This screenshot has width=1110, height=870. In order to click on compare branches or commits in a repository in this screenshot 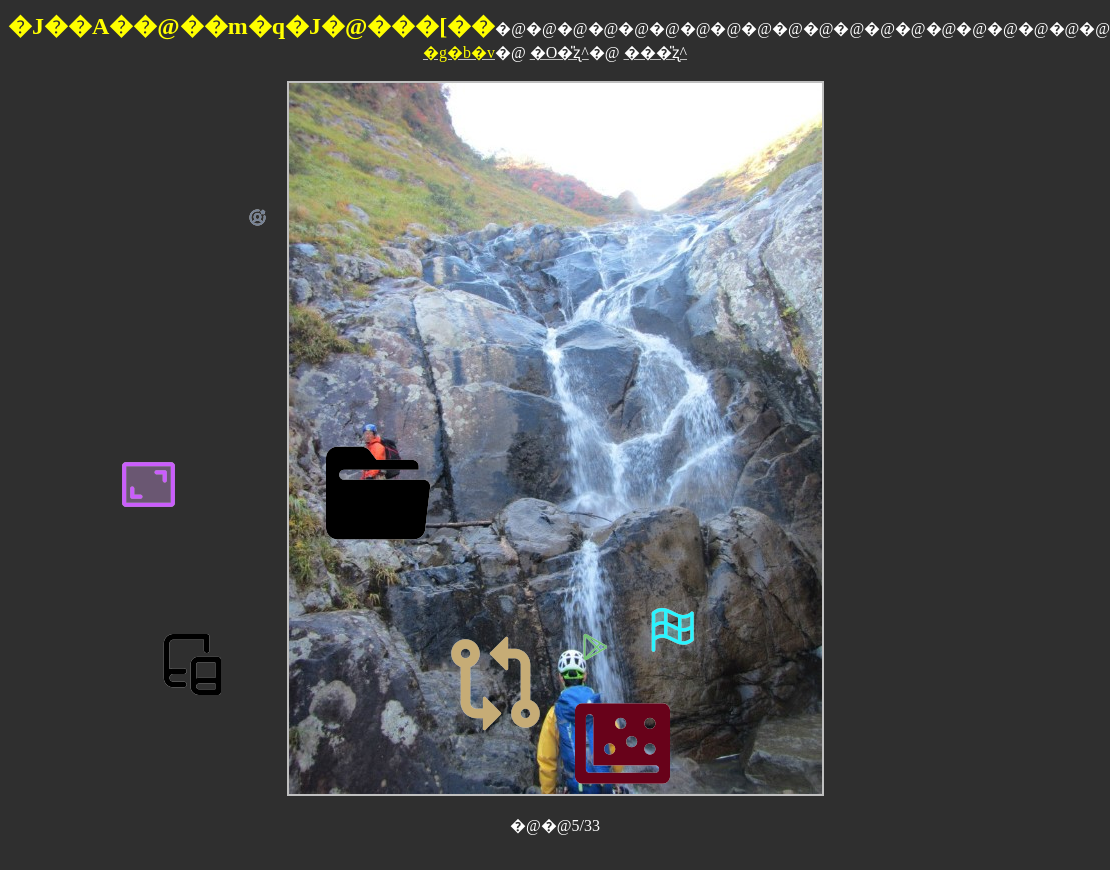, I will do `click(495, 683)`.